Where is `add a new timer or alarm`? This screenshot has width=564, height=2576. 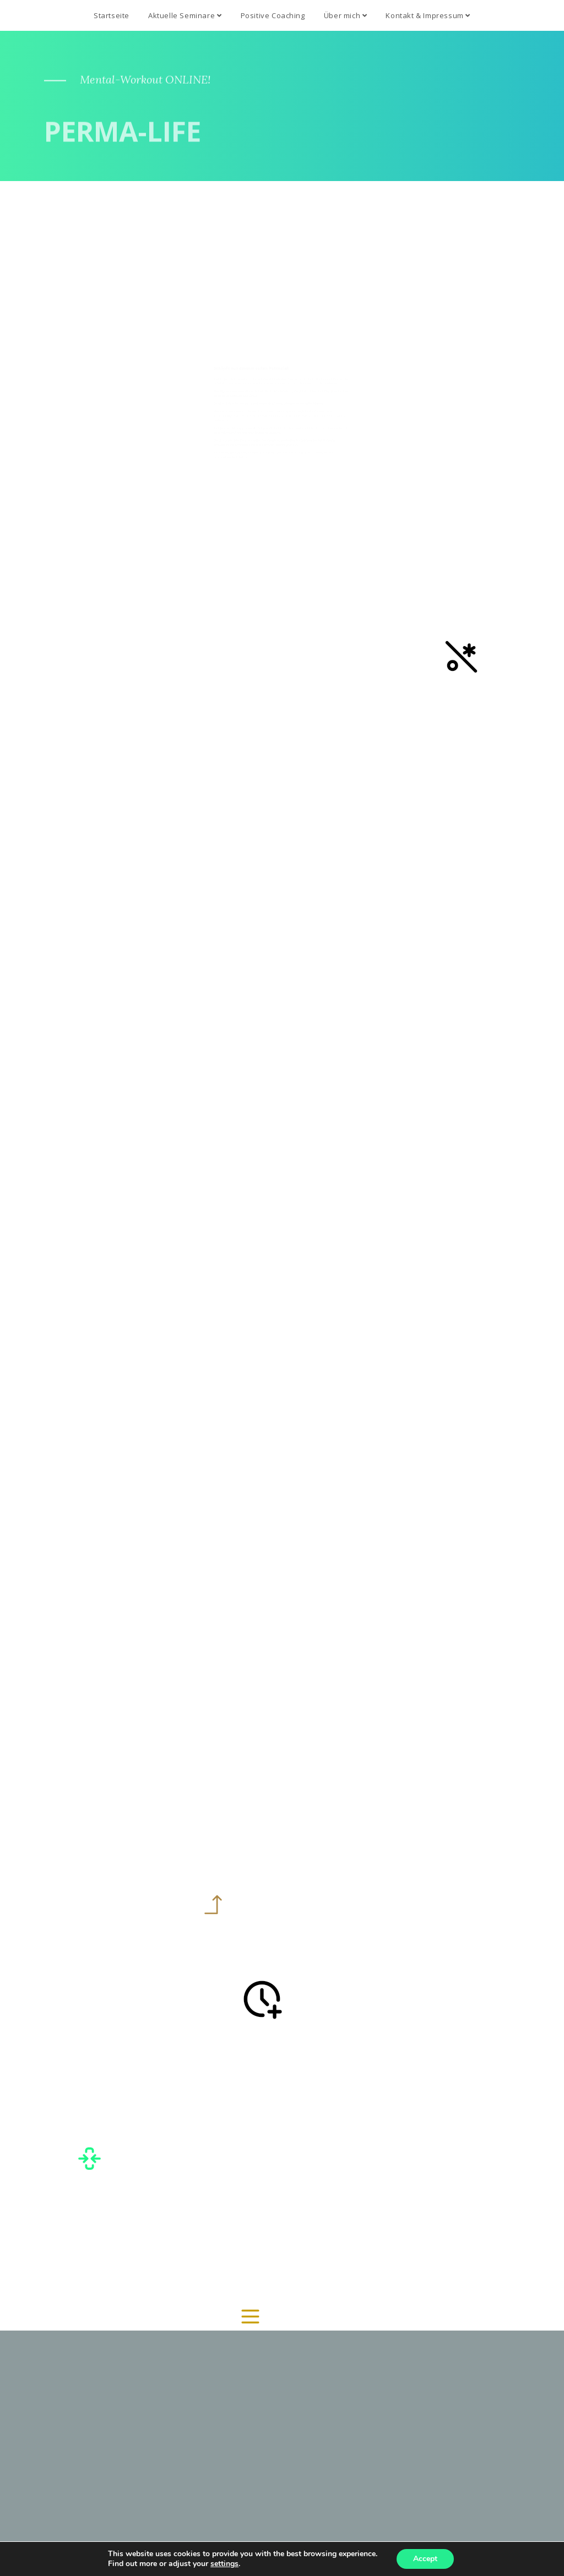 add a new timer or alarm is located at coordinates (262, 1999).